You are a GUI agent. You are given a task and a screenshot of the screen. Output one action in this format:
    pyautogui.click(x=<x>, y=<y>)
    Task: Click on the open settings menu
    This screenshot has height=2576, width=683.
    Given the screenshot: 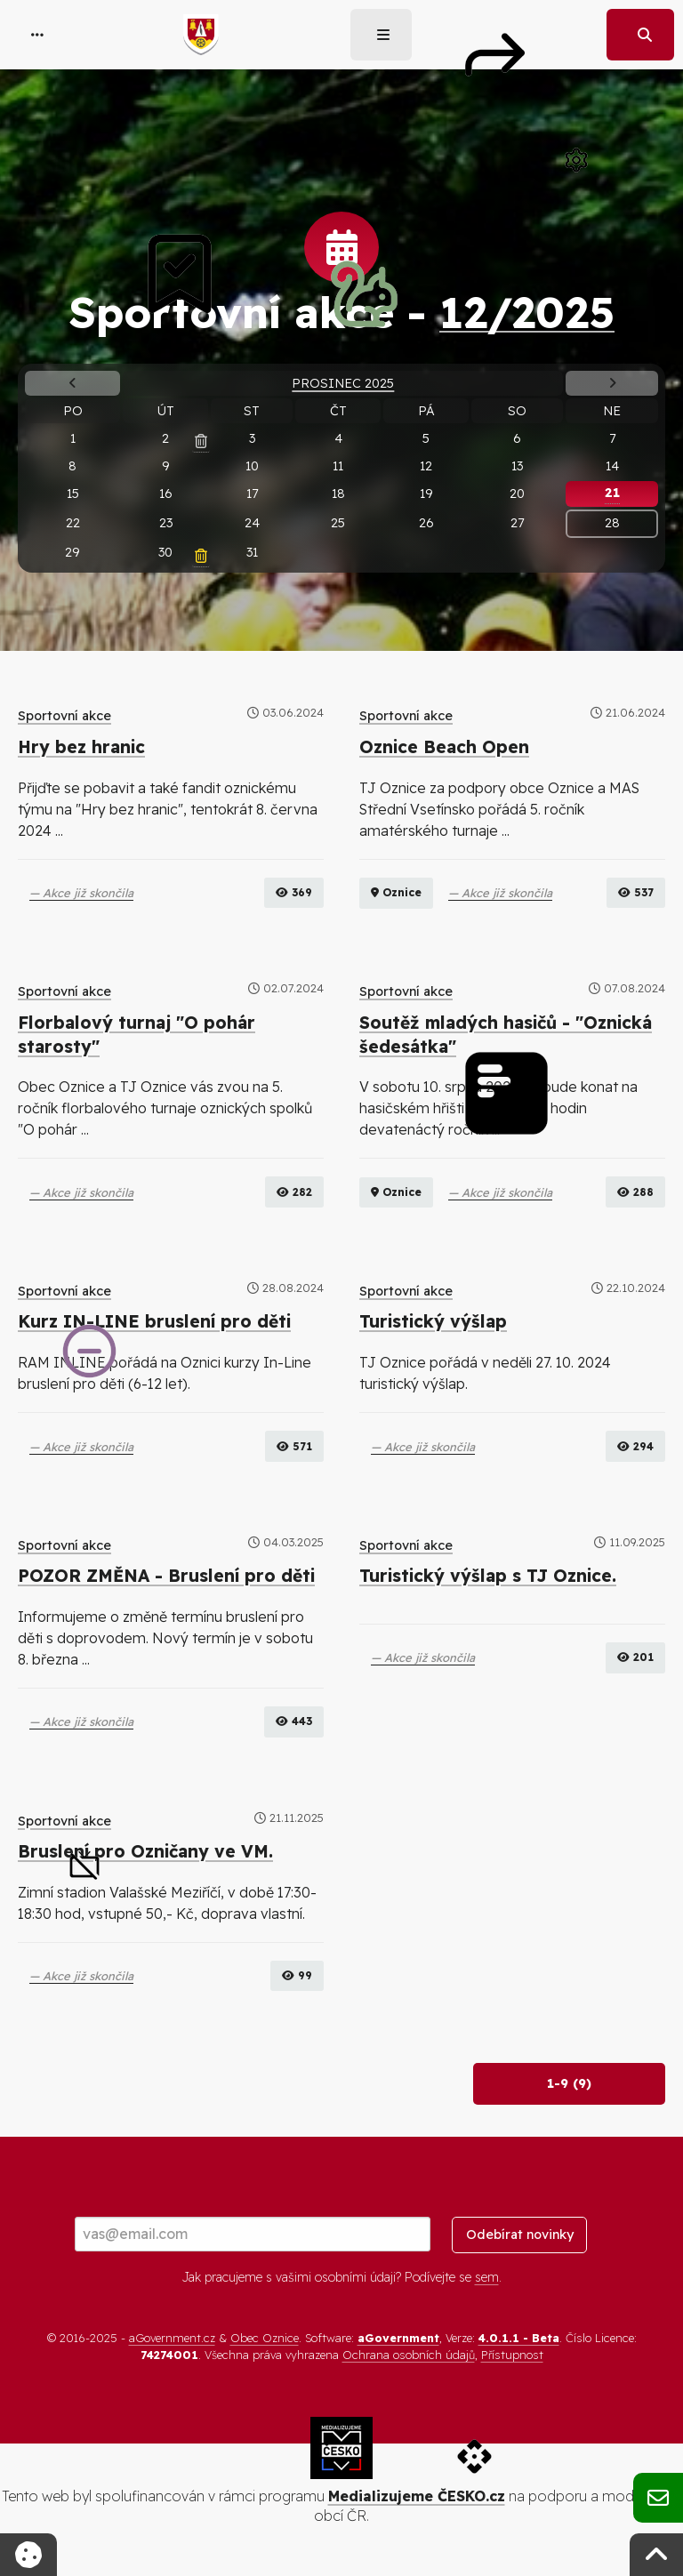 What is the action you would take?
    pyautogui.click(x=576, y=160)
    